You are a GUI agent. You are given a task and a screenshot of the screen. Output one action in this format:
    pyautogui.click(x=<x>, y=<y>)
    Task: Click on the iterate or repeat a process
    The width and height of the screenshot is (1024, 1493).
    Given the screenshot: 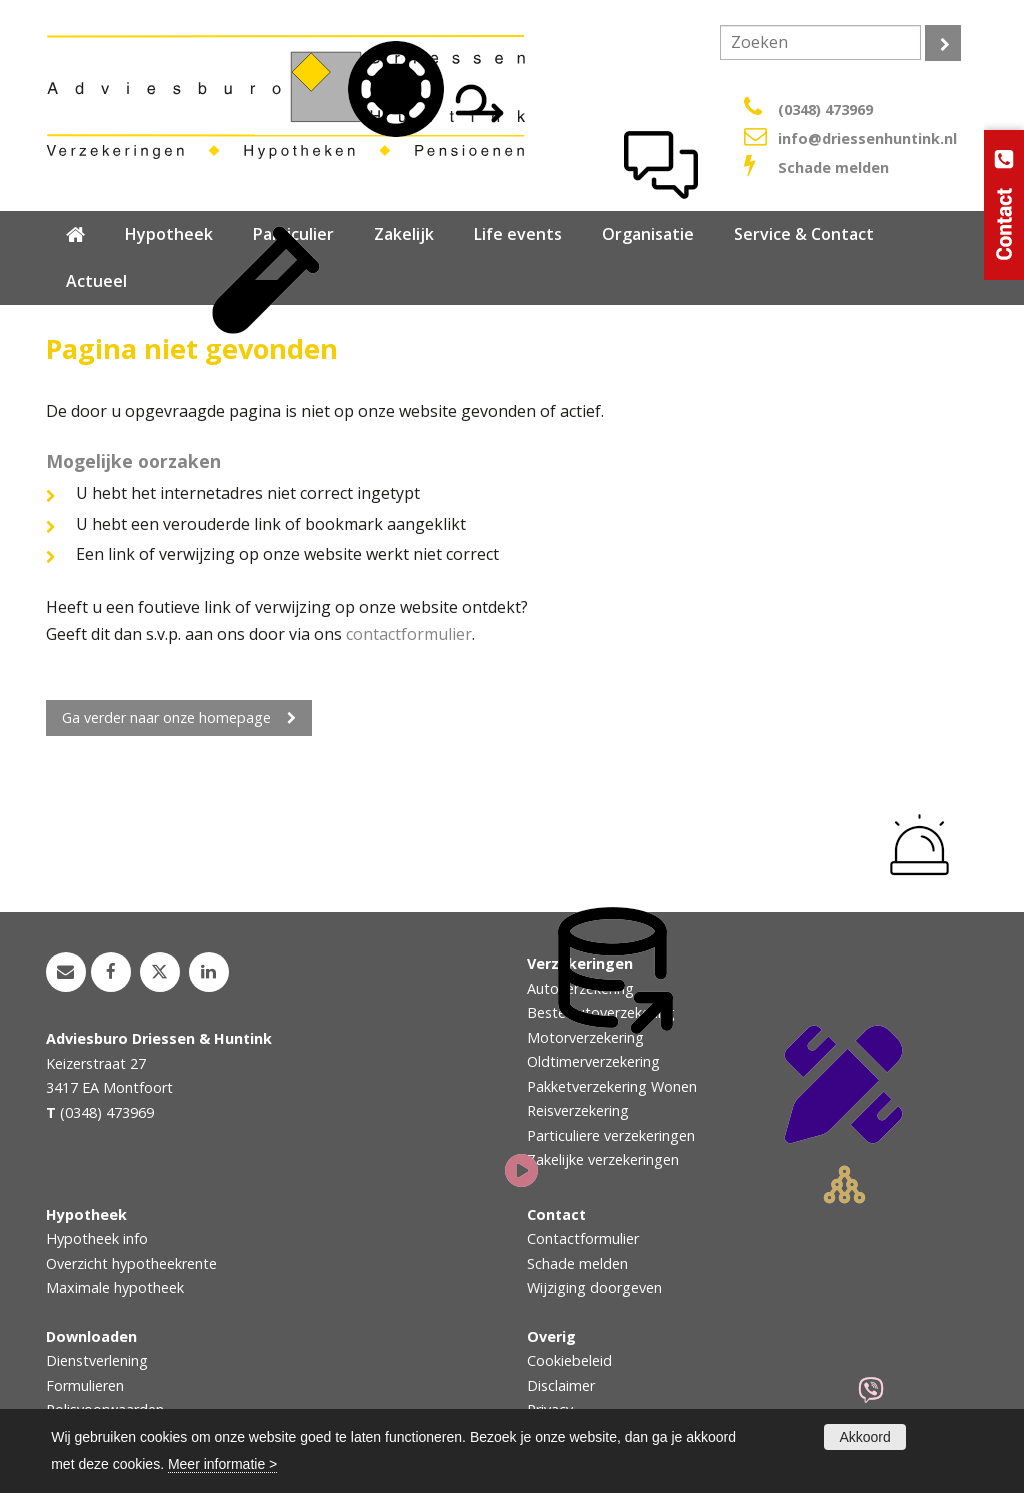 What is the action you would take?
    pyautogui.click(x=479, y=103)
    